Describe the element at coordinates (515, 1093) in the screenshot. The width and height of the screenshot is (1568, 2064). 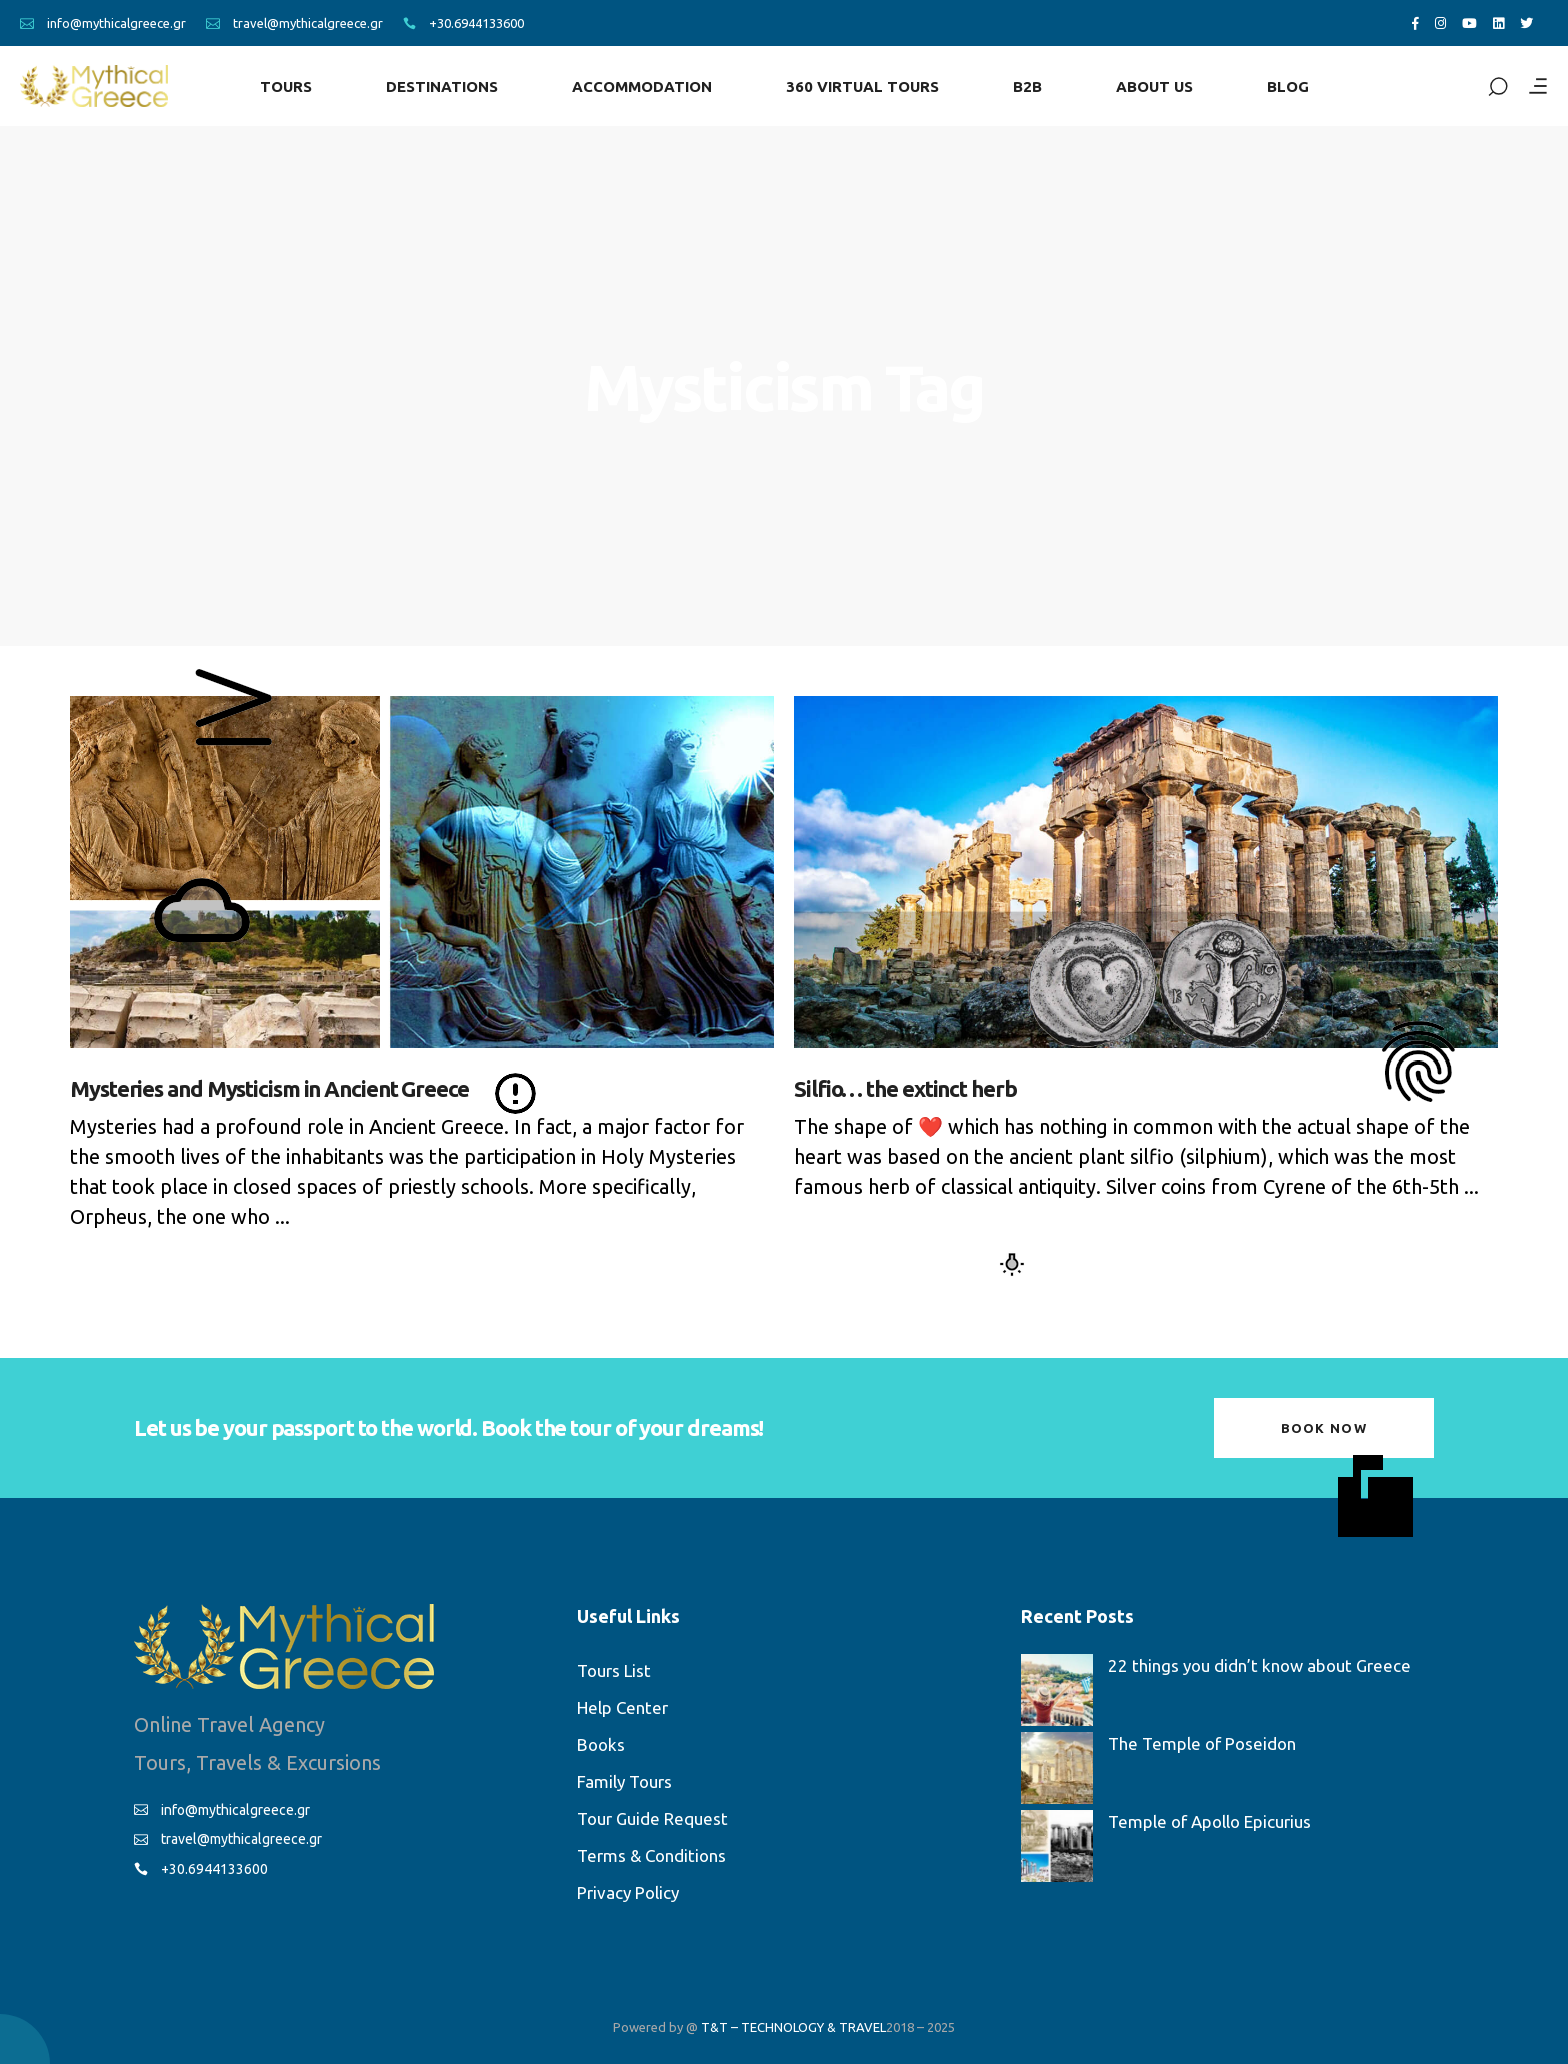
I see `indicates an error or warning state` at that location.